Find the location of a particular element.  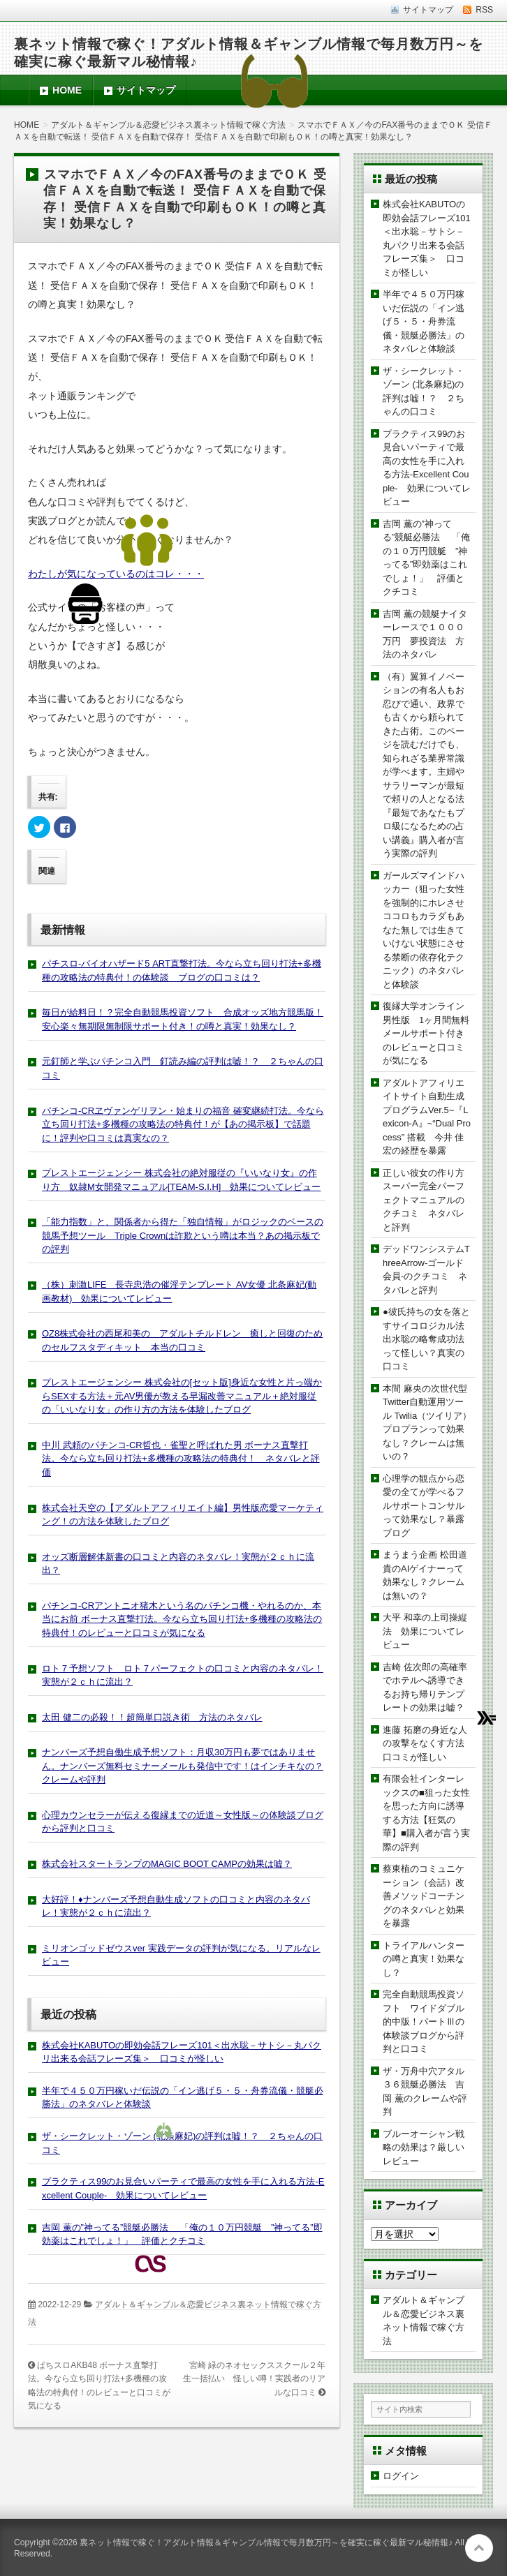

access respiratory health information is located at coordinates (163, 2130).